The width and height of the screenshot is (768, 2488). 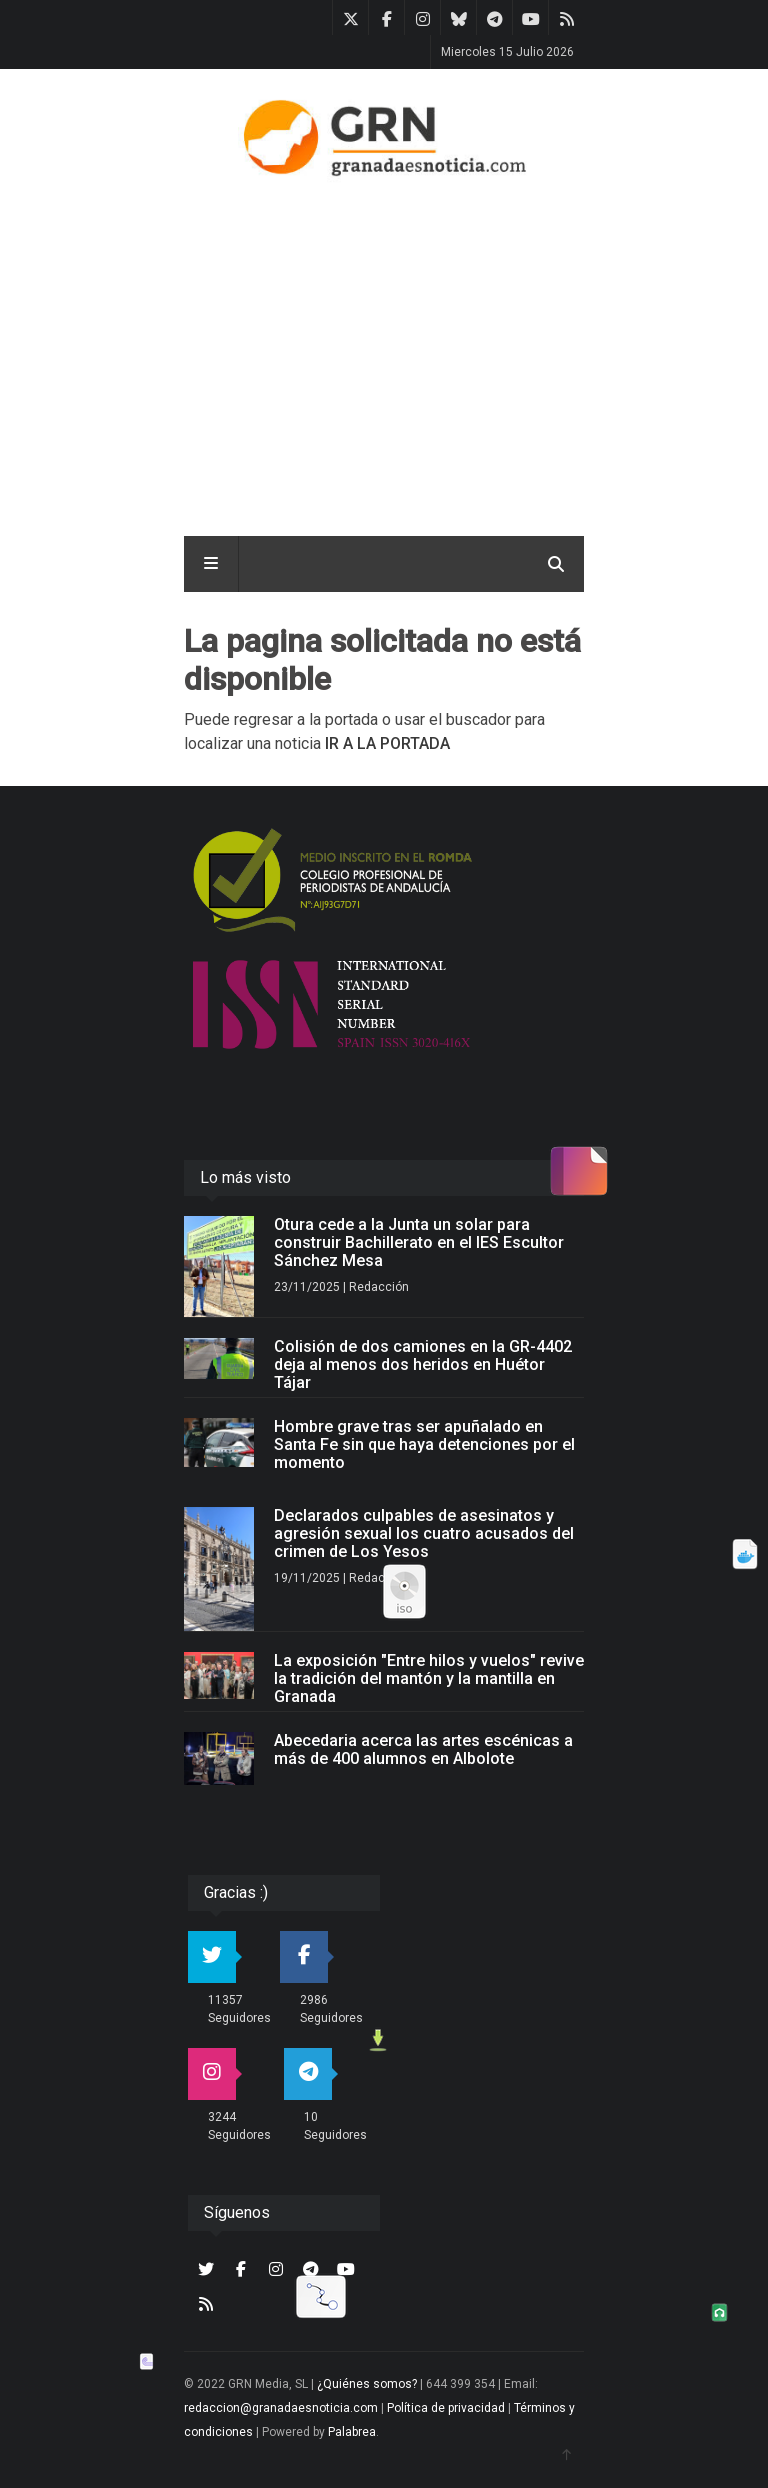 What do you see at coordinates (321, 2295) in the screenshot?
I see `open a karbon vector graphics file` at bounding box center [321, 2295].